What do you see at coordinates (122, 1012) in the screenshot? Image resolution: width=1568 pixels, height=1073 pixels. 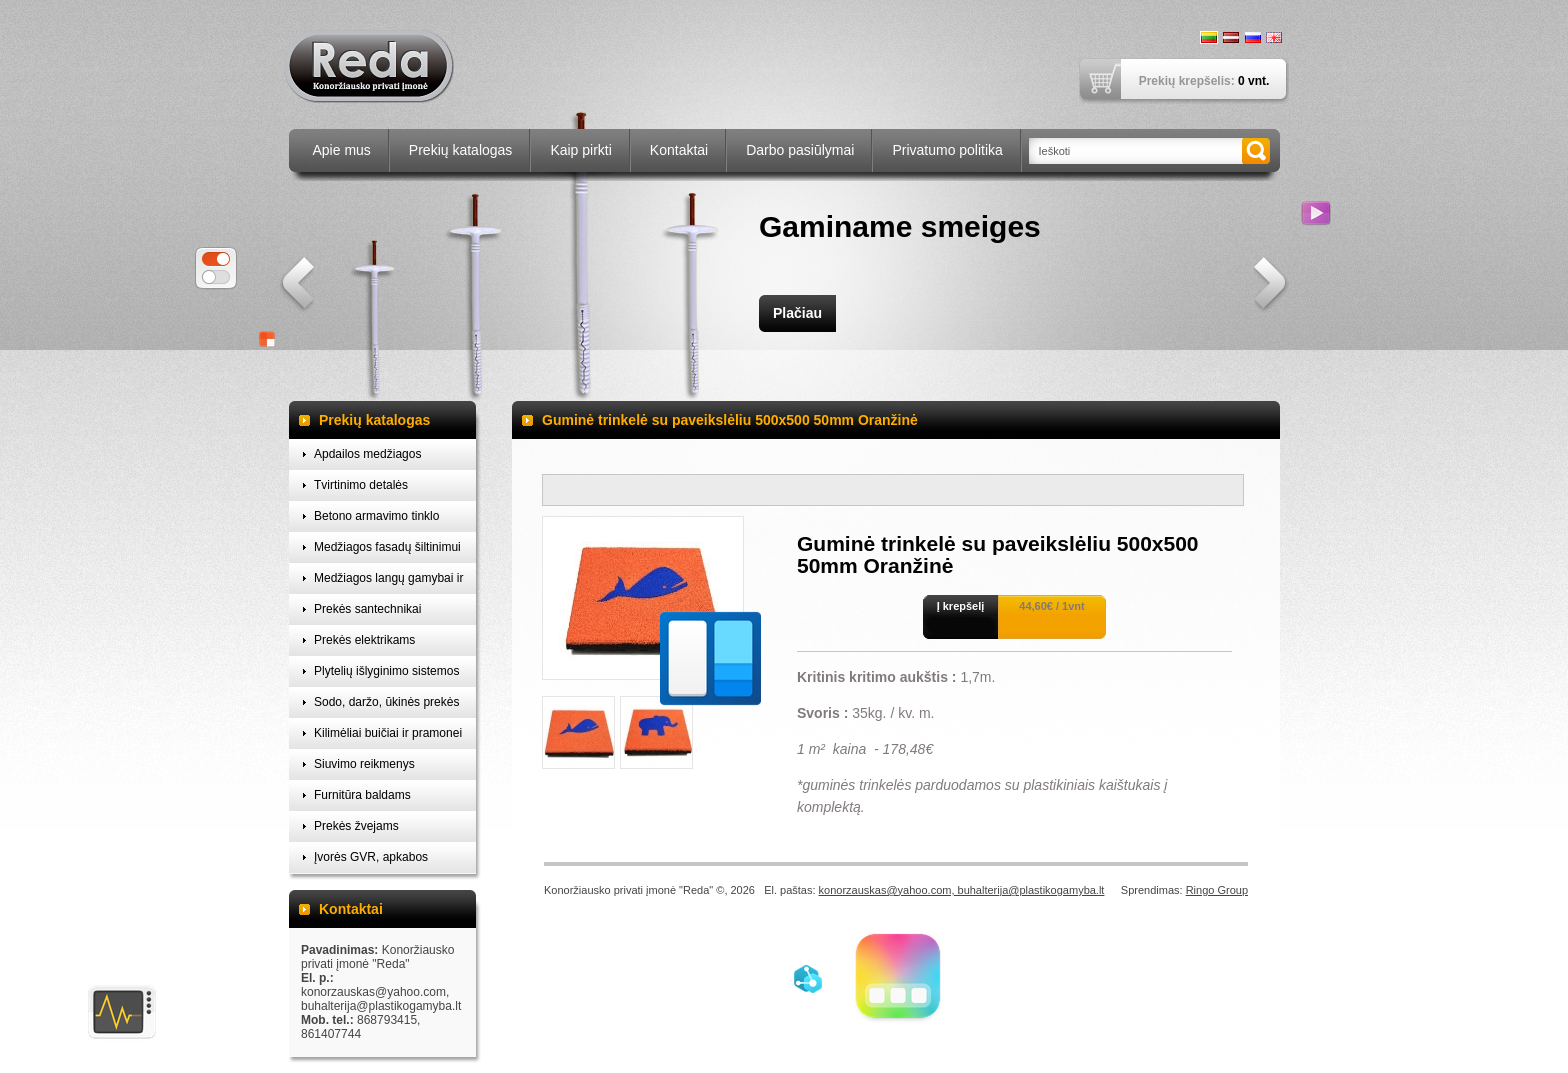 I see `open system monitor to view CPU, memory, and process activity` at bounding box center [122, 1012].